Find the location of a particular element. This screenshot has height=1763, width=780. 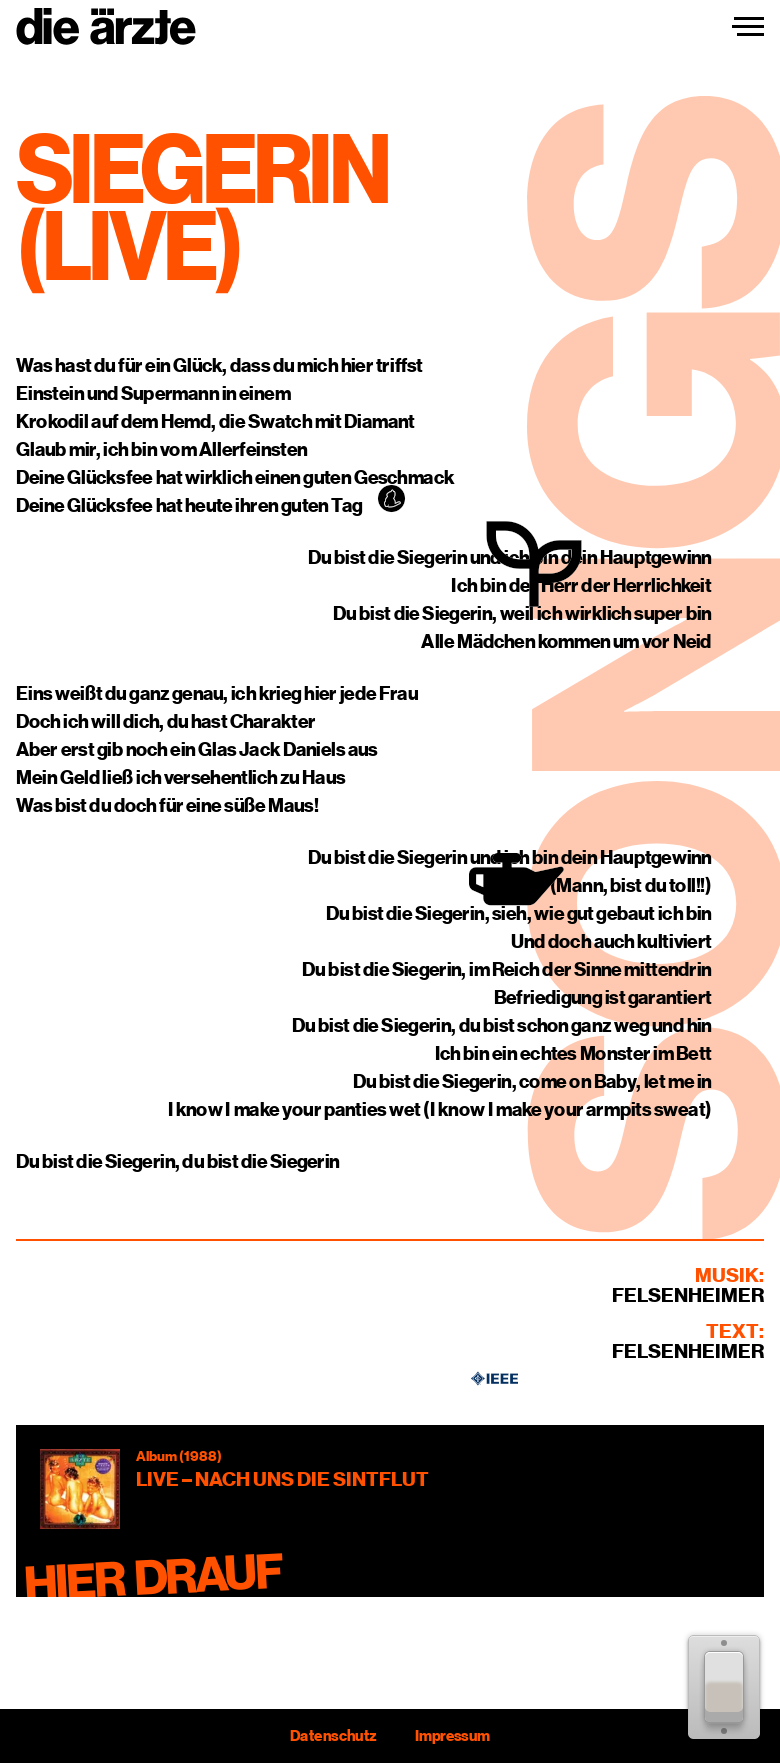

yarn package manager logo is located at coordinates (391, 498).